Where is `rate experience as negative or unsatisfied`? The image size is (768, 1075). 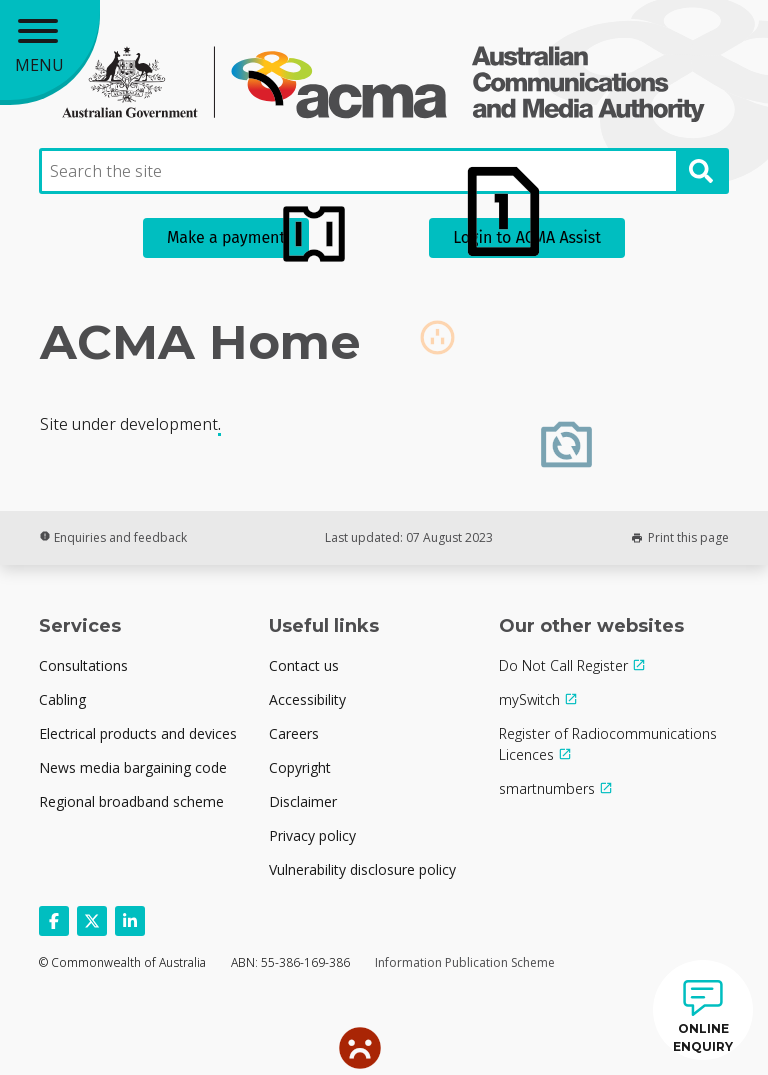 rate experience as negative or unsatisfied is located at coordinates (360, 1048).